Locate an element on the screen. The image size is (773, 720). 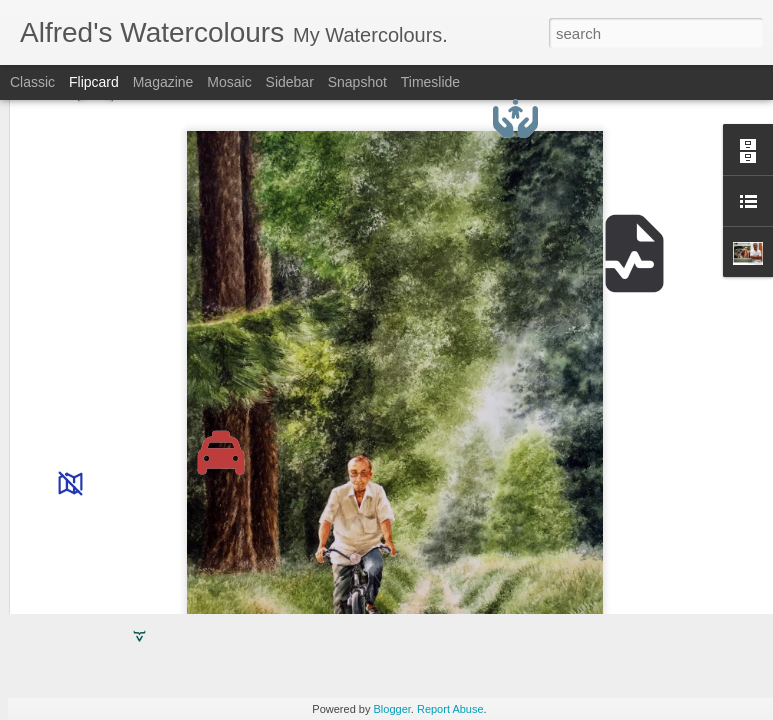
vaadin framework logo is located at coordinates (139, 636).